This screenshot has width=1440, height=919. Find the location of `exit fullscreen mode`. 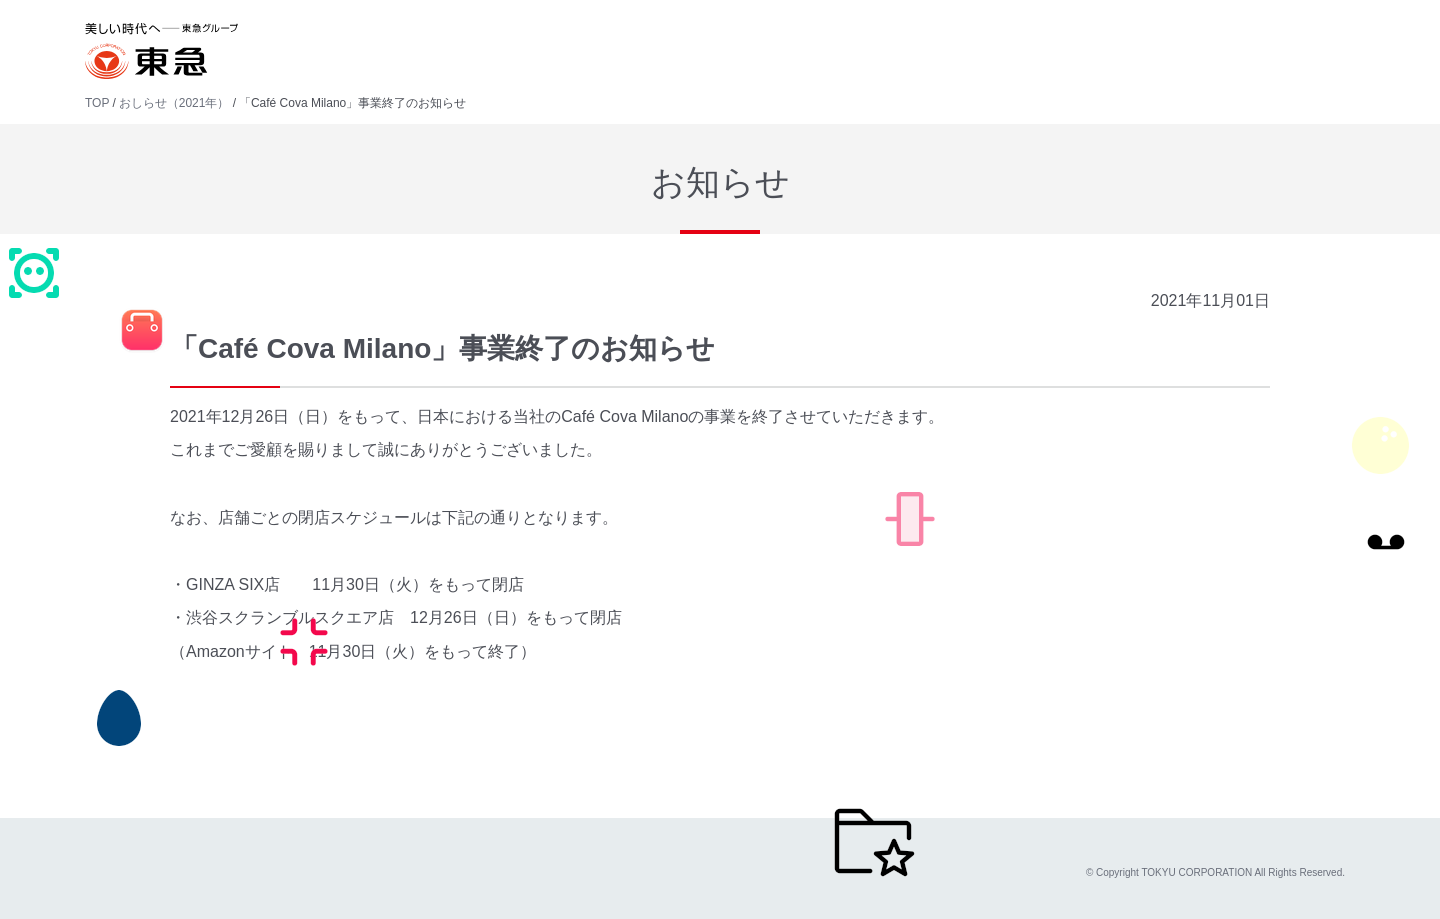

exit fullscreen mode is located at coordinates (304, 642).